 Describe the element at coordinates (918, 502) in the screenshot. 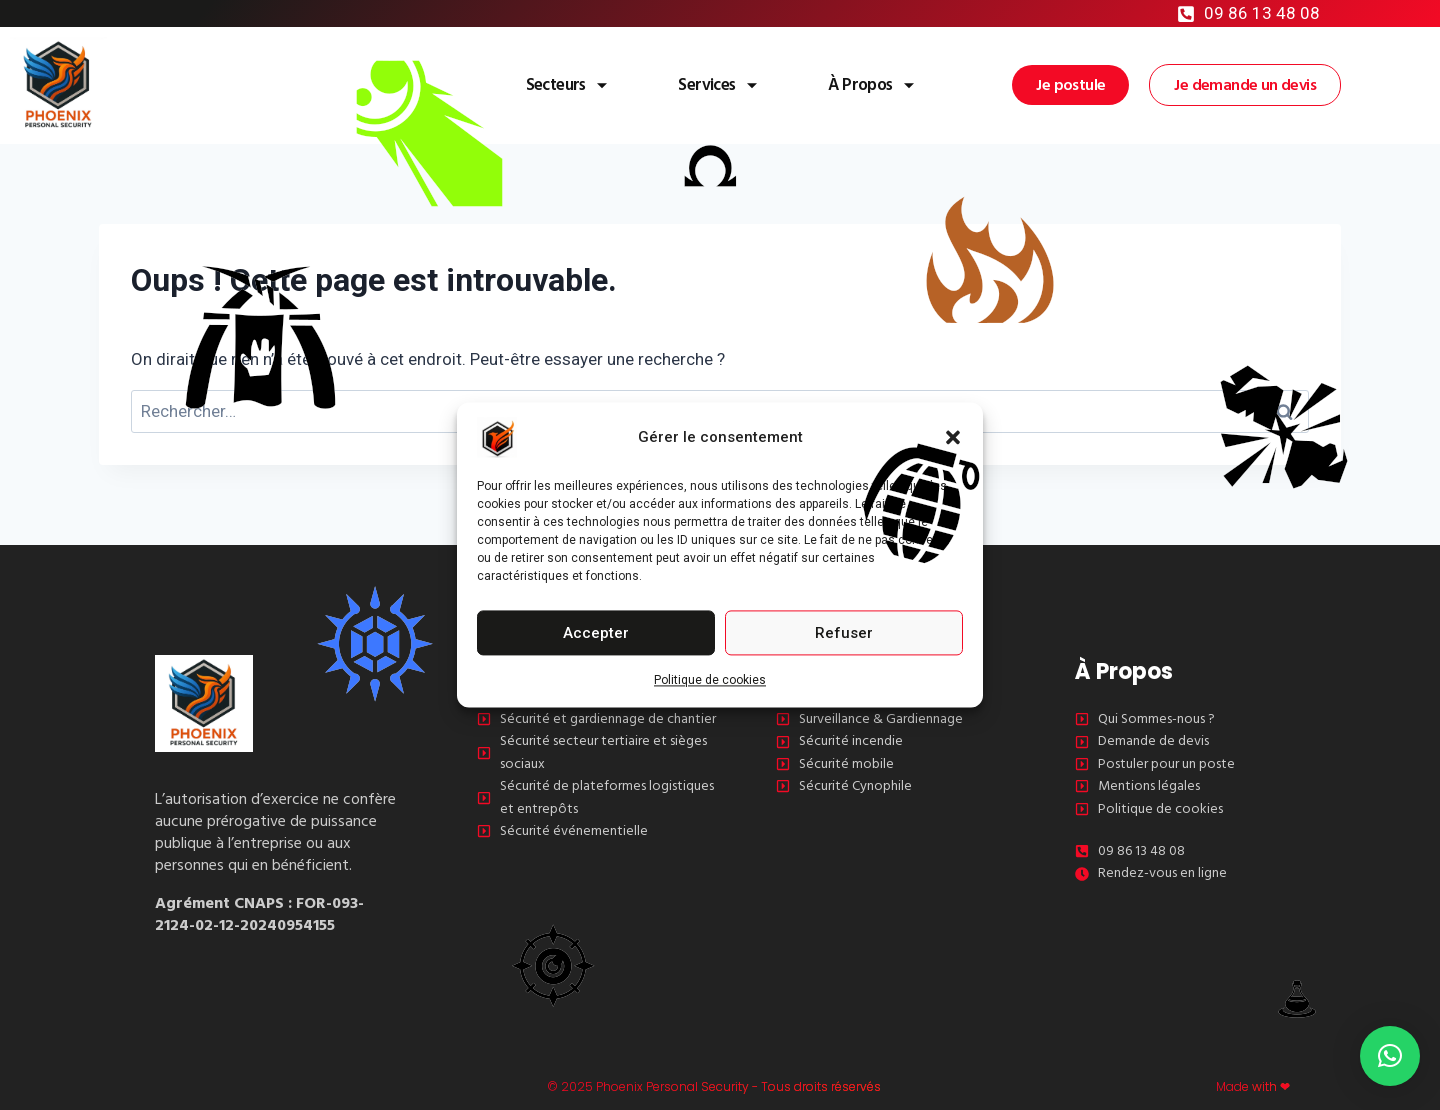

I see `select grenade weapon or explosive item` at that location.